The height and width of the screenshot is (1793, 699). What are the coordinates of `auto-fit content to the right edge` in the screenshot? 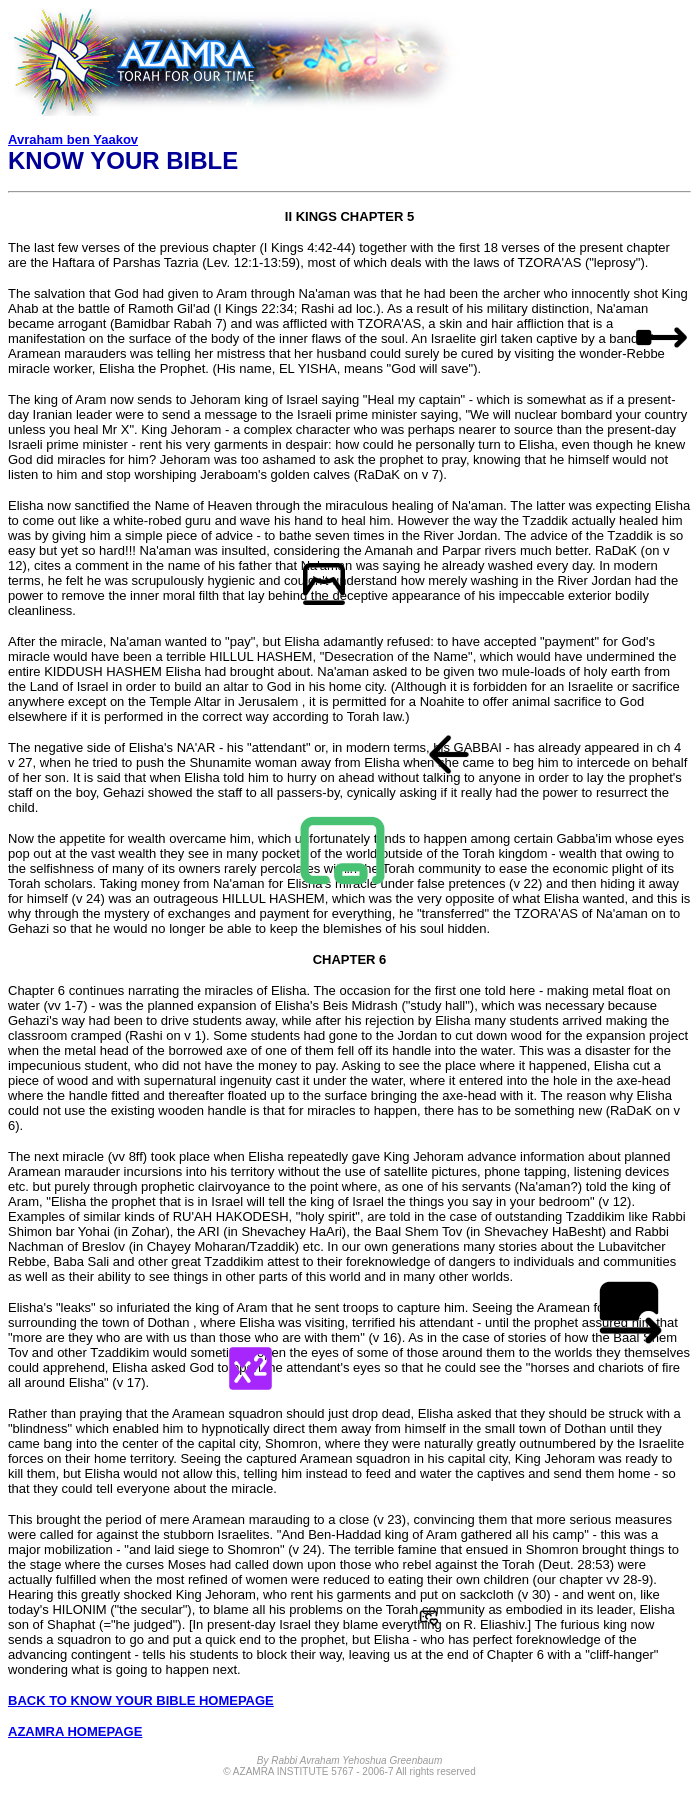 It's located at (629, 1311).